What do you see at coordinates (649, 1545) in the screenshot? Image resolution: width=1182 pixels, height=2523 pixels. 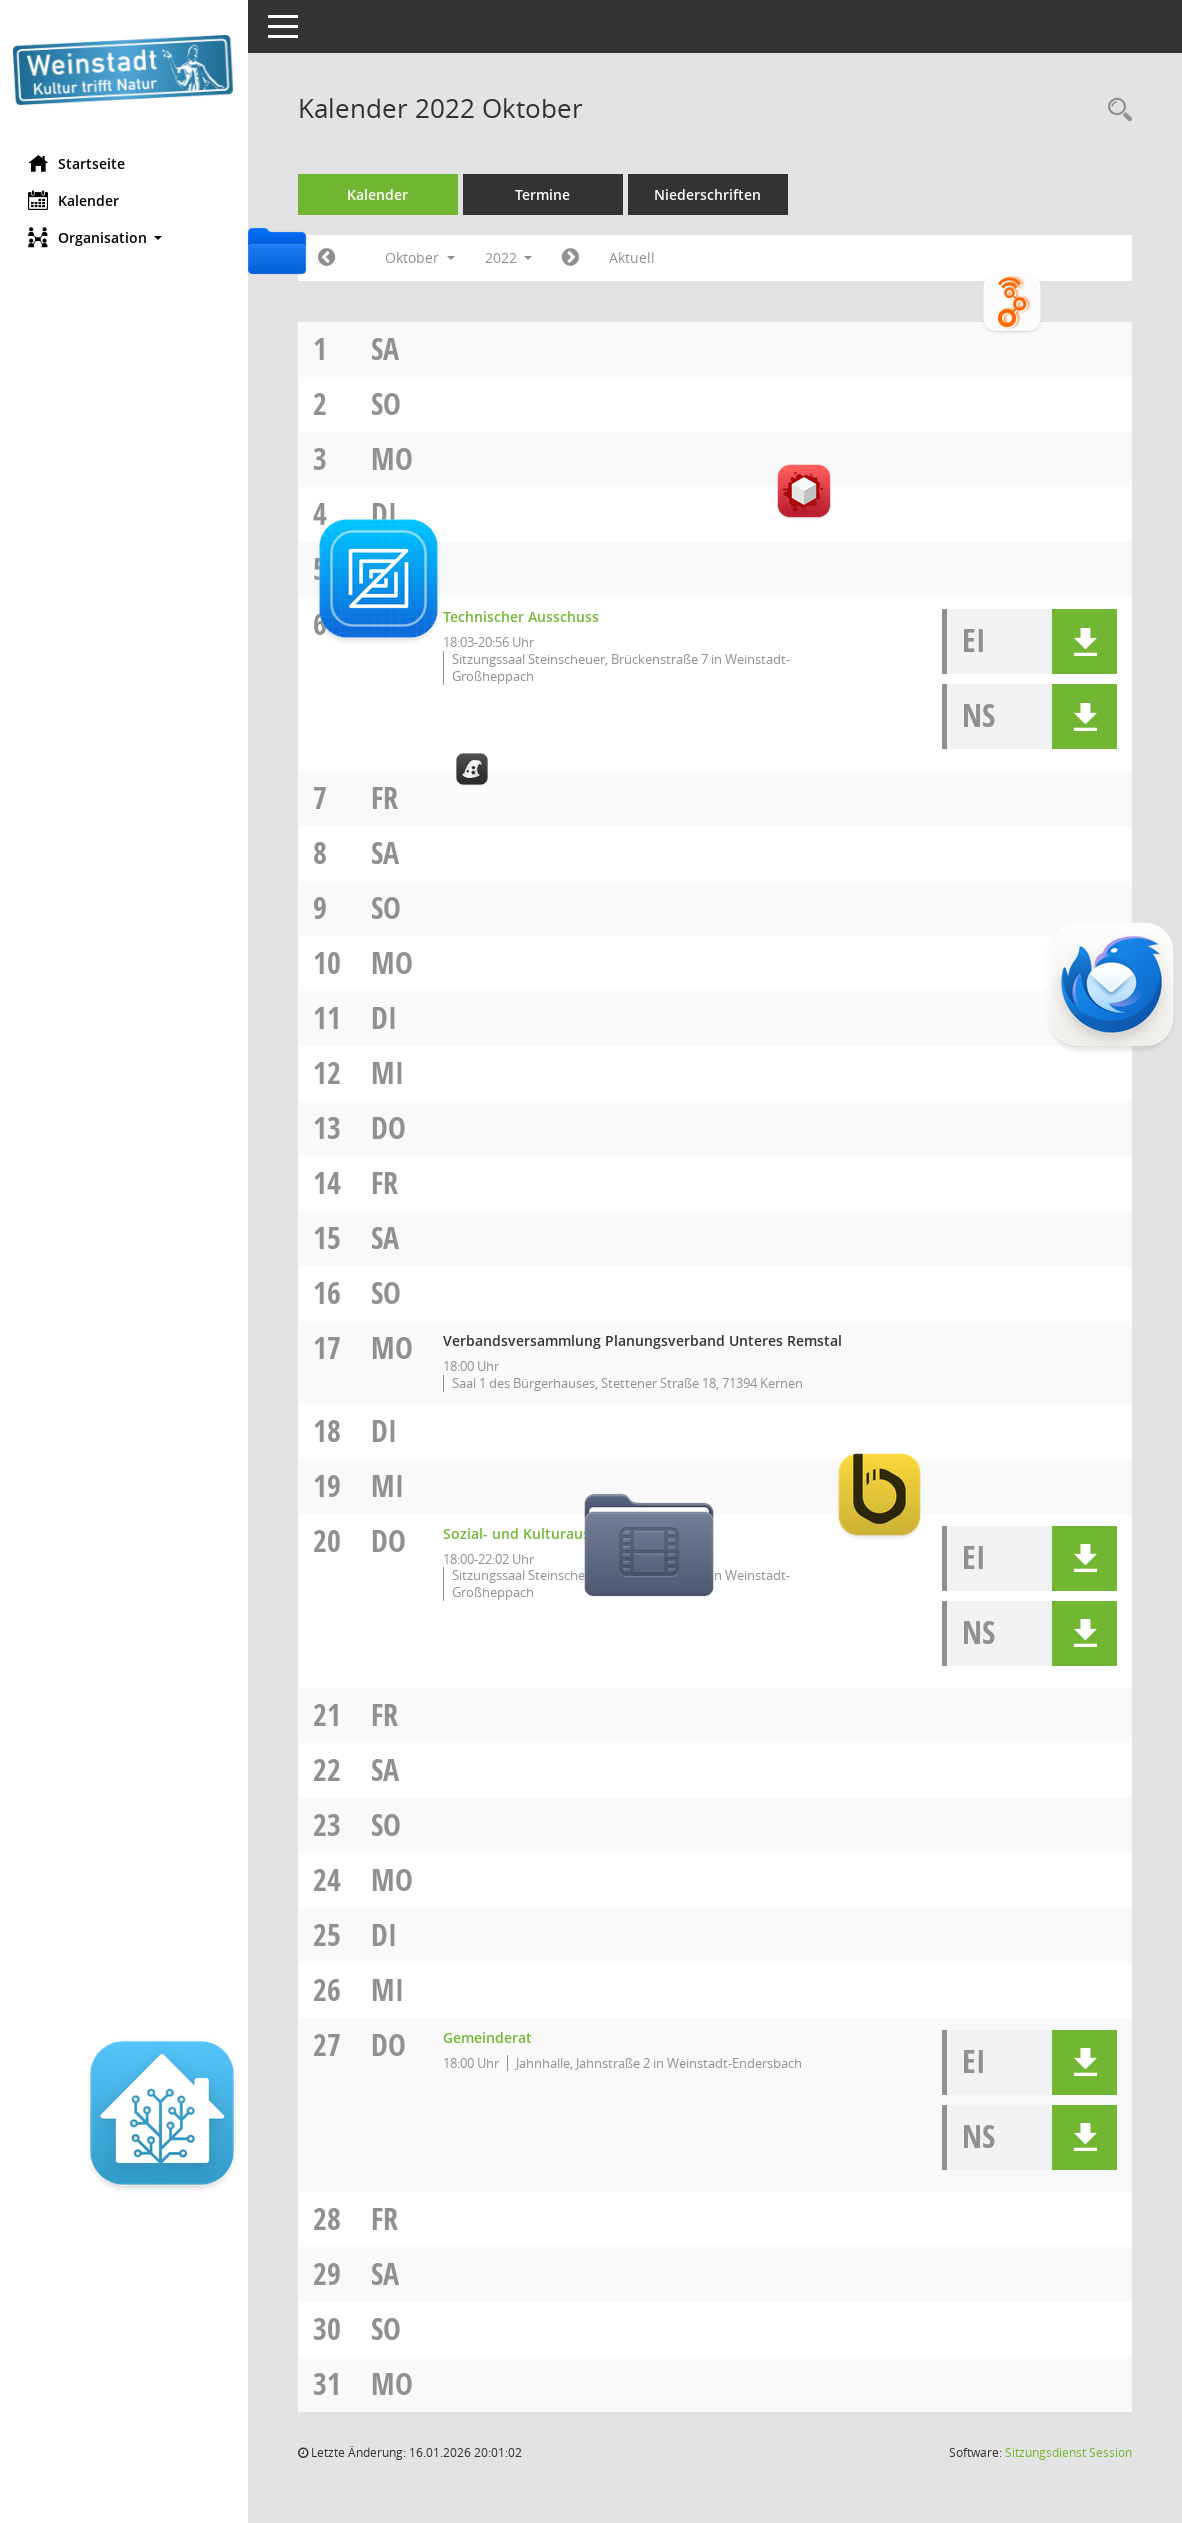 I see `open your videos folder` at bounding box center [649, 1545].